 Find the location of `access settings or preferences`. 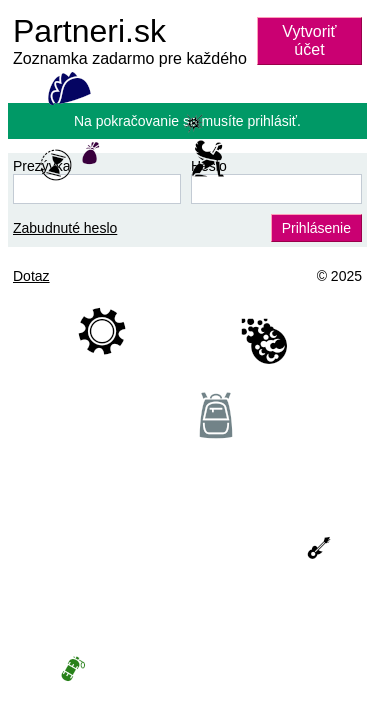

access settings or preferences is located at coordinates (102, 331).